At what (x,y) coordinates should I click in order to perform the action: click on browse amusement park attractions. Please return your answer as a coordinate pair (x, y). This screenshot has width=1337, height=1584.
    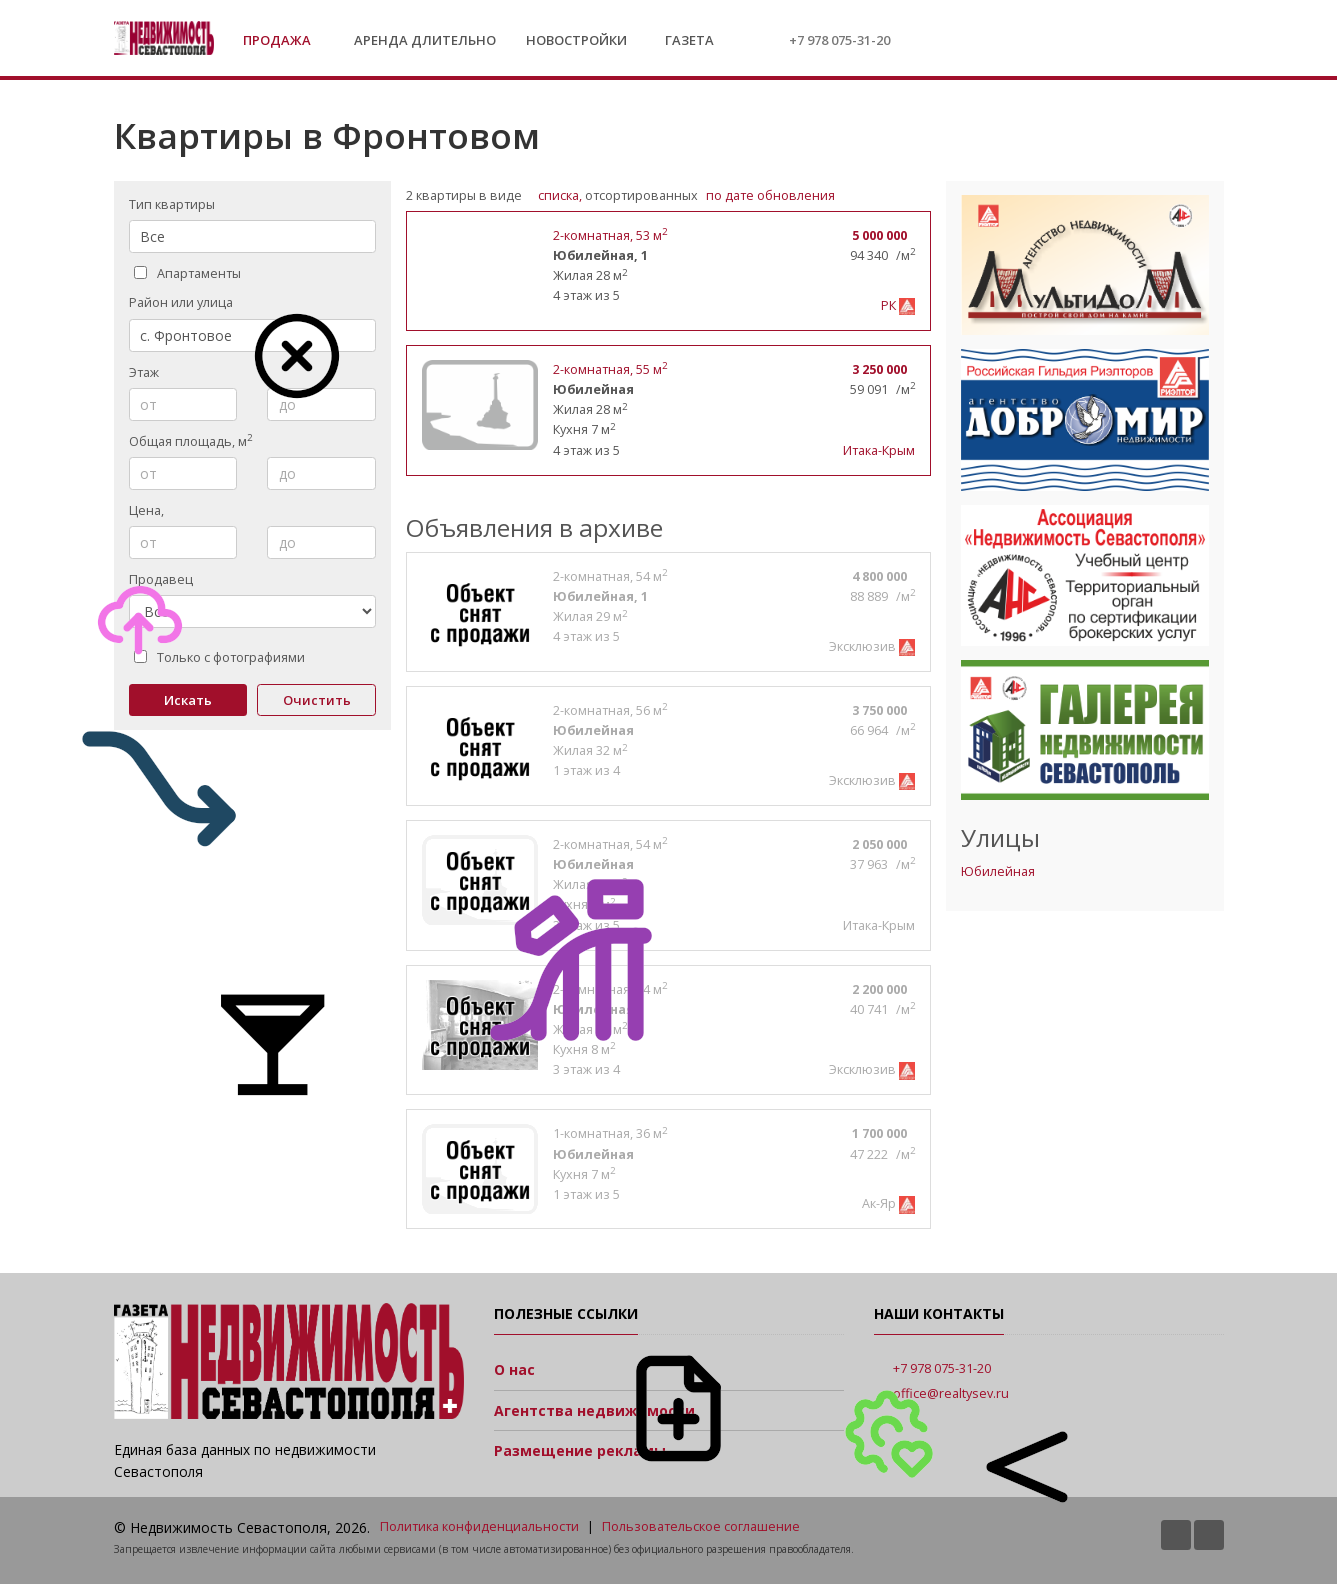
    Looking at the image, I should click on (571, 960).